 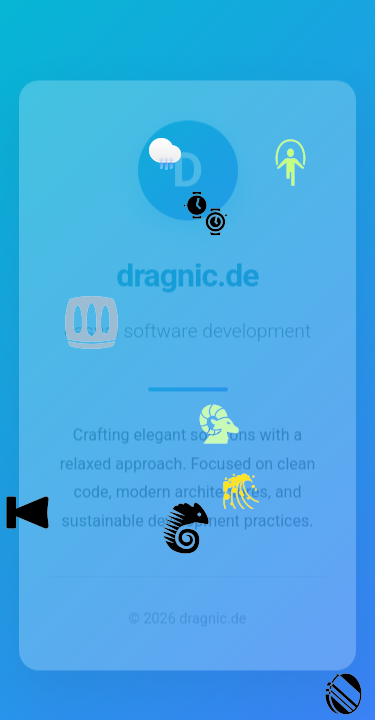 What do you see at coordinates (219, 424) in the screenshot?
I see `view ram or aries zodiac sign` at bounding box center [219, 424].